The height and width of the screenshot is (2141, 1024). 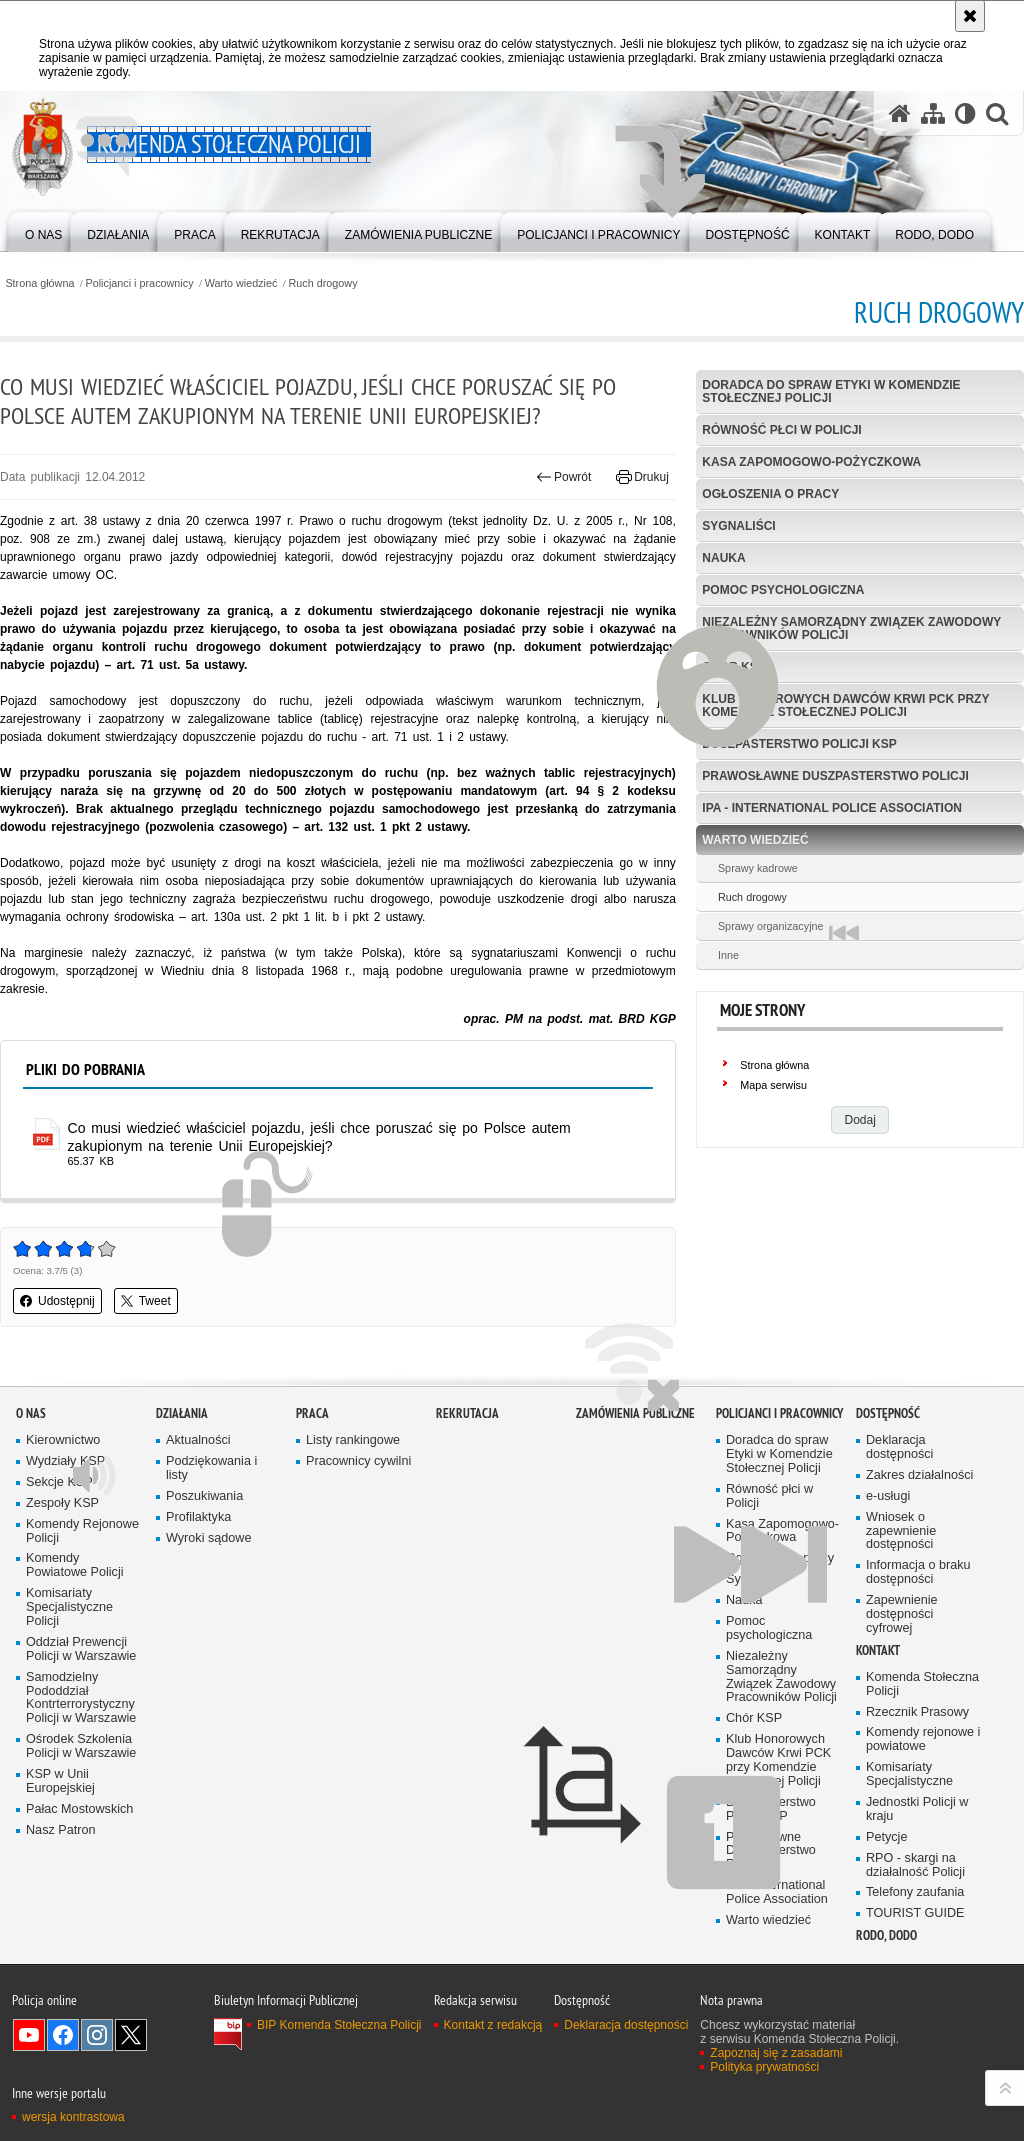 I want to click on open font viewer application, so click(x=580, y=1787).